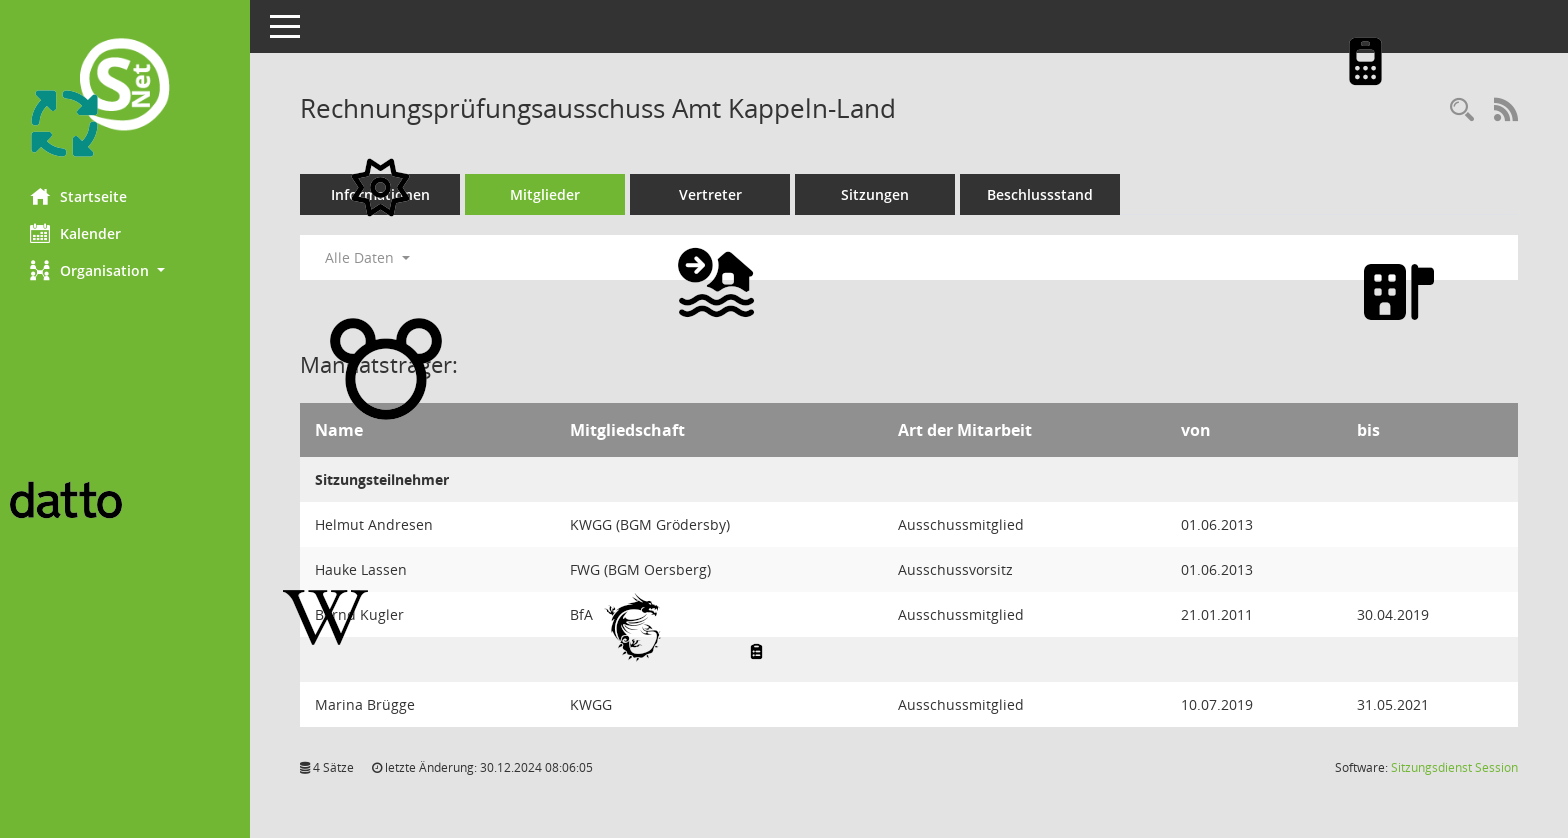 This screenshot has width=1568, height=838. I want to click on access Disney account or profile, so click(386, 369).